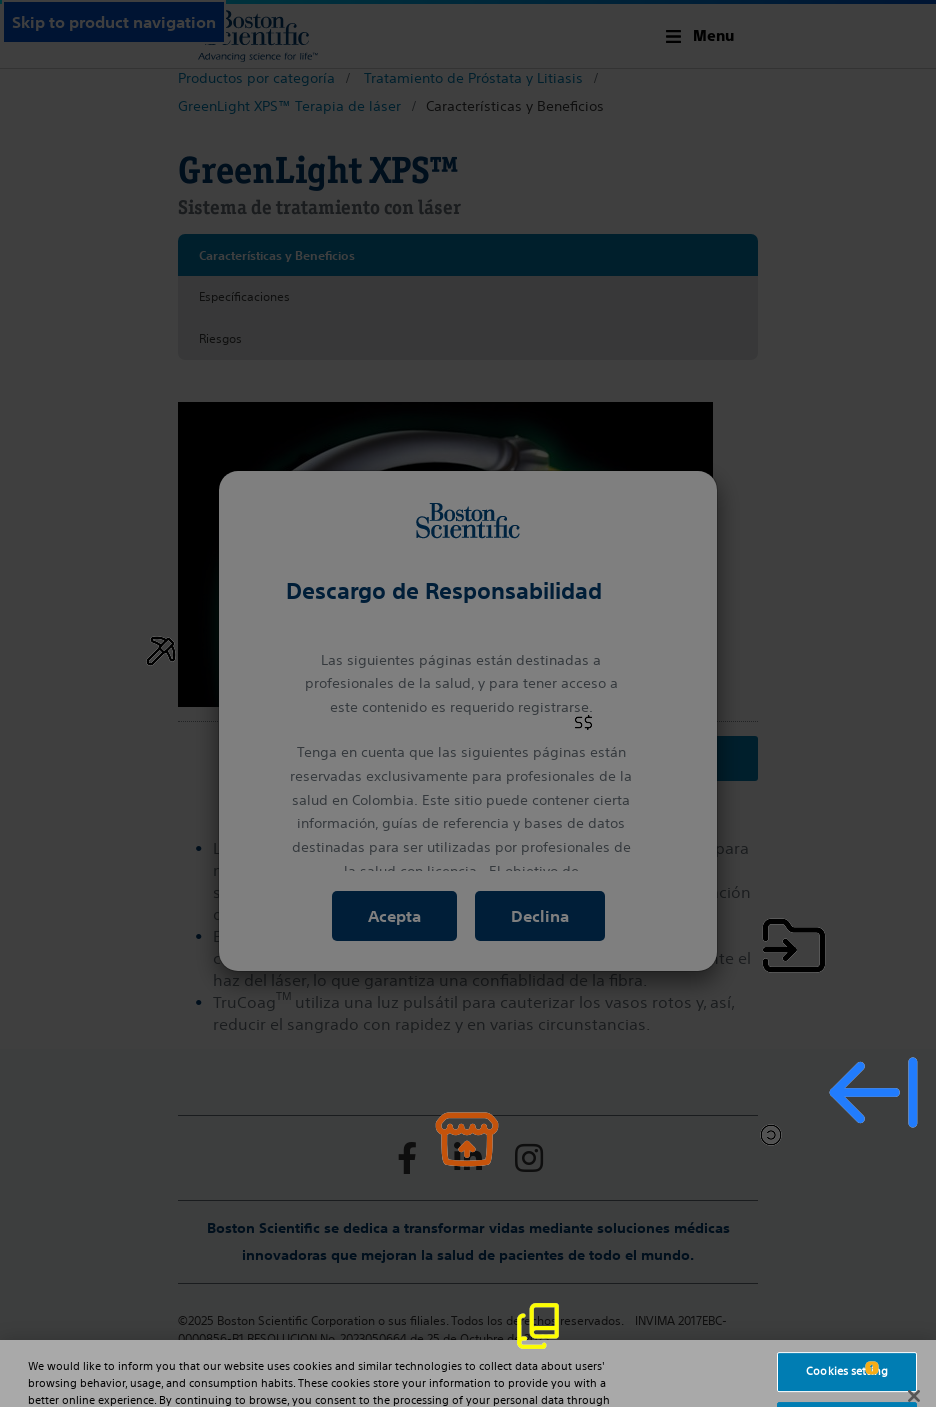  What do you see at coordinates (467, 1138) in the screenshot?
I see `visit itch.io game marketplace` at bounding box center [467, 1138].